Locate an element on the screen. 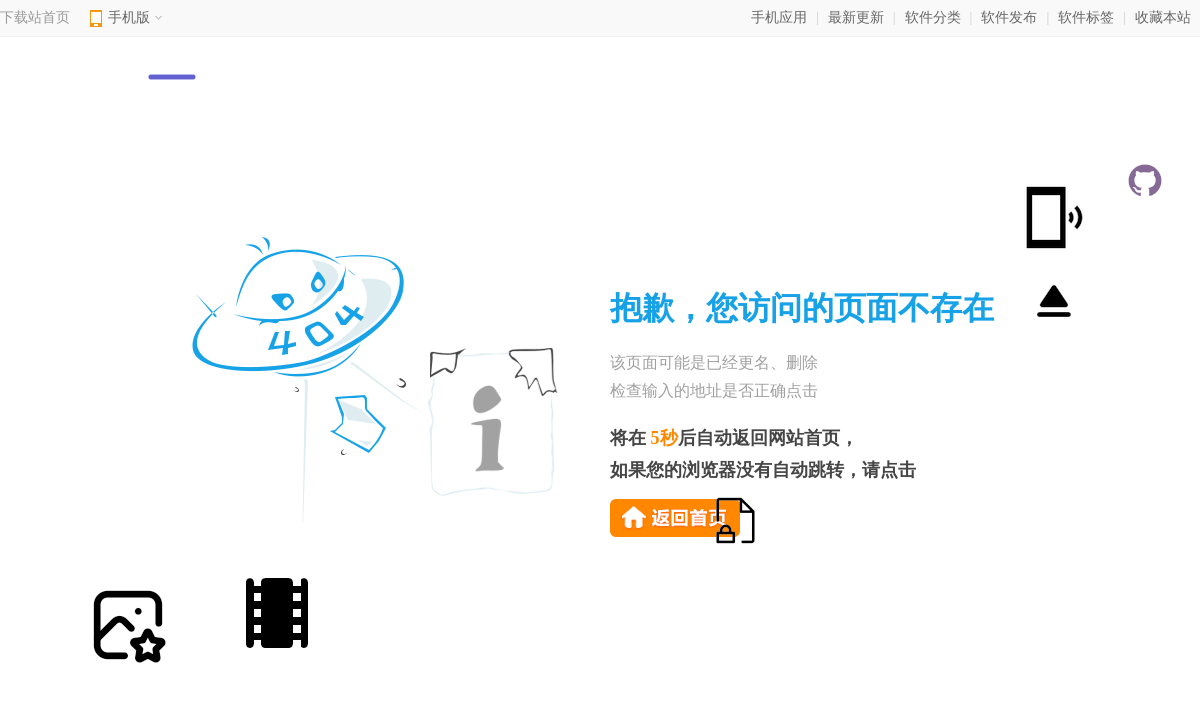 Image resolution: width=1200 pixels, height=720 pixels. add photo to favorites is located at coordinates (128, 625).